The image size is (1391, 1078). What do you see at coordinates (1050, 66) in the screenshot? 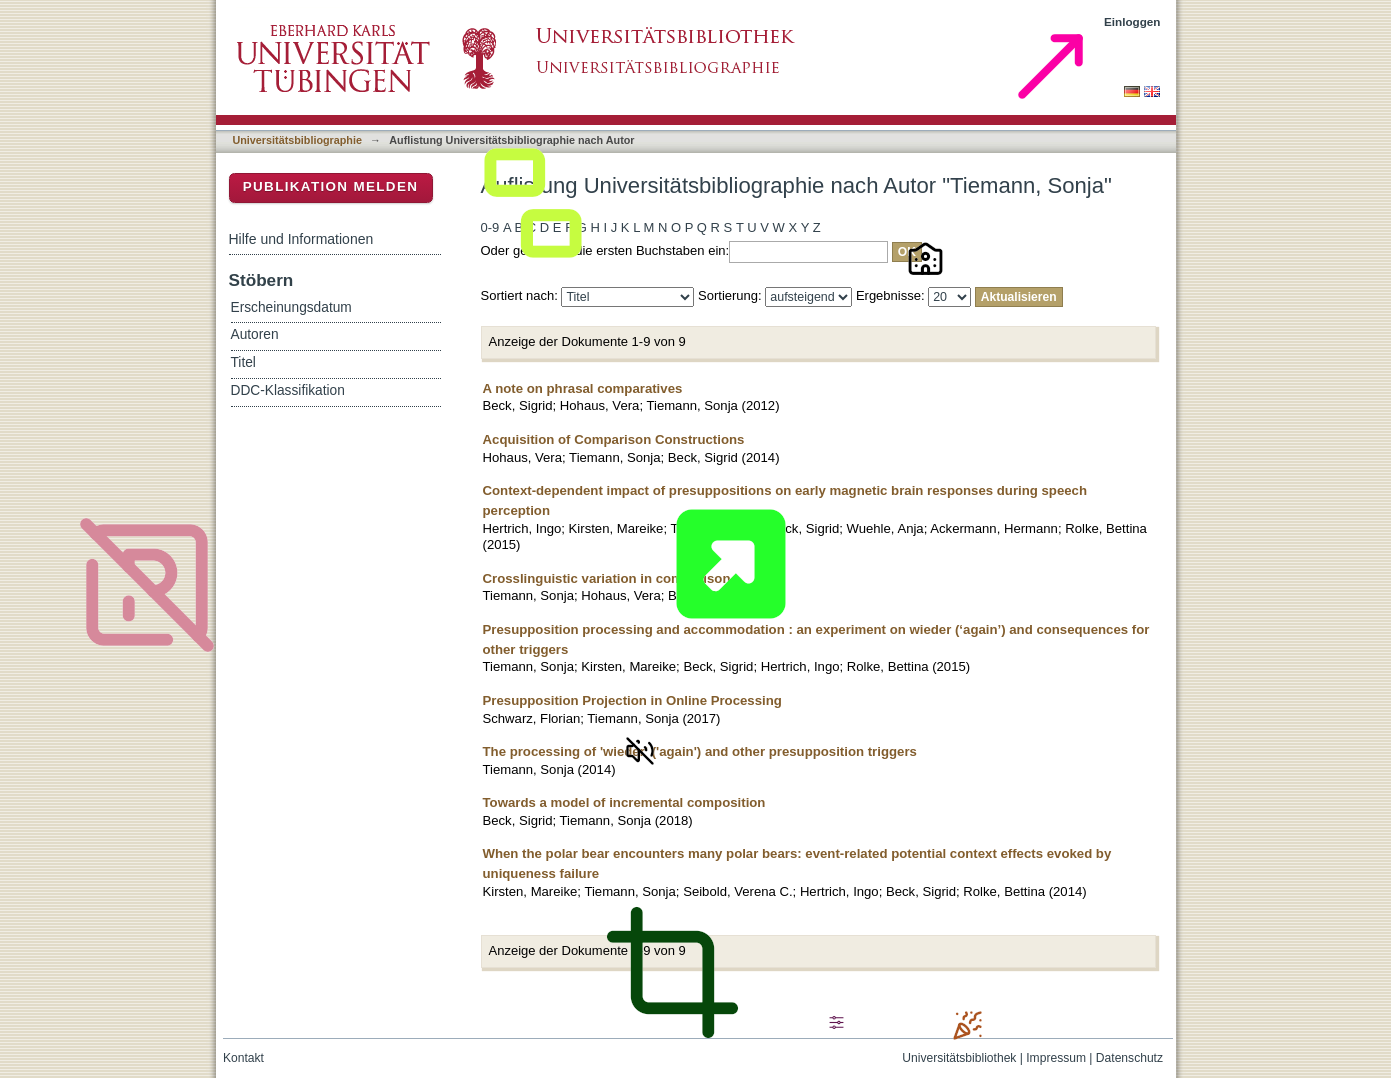
I see `move item to upper right position` at bounding box center [1050, 66].